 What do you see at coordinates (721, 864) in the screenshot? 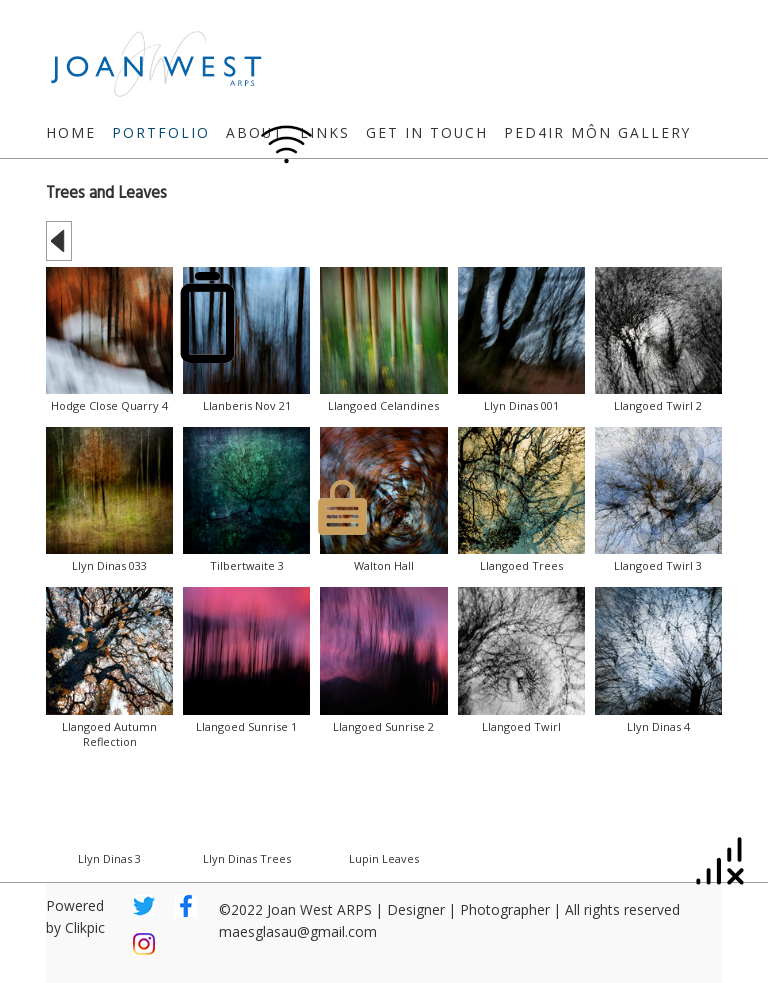
I see `no cellular signal available` at bounding box center [721, 864].